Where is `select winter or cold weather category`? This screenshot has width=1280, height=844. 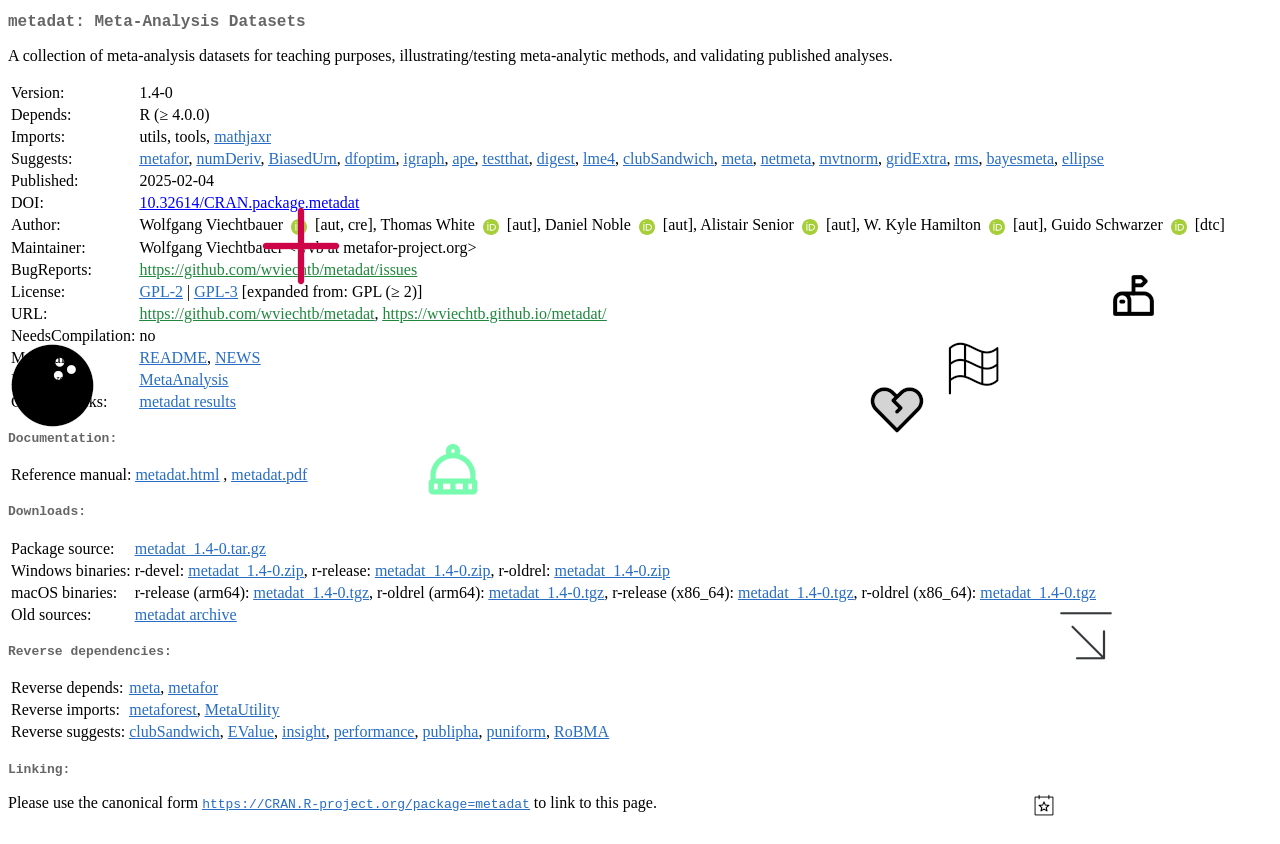
select winter or cold weather category is located at coordinates (453, 472).